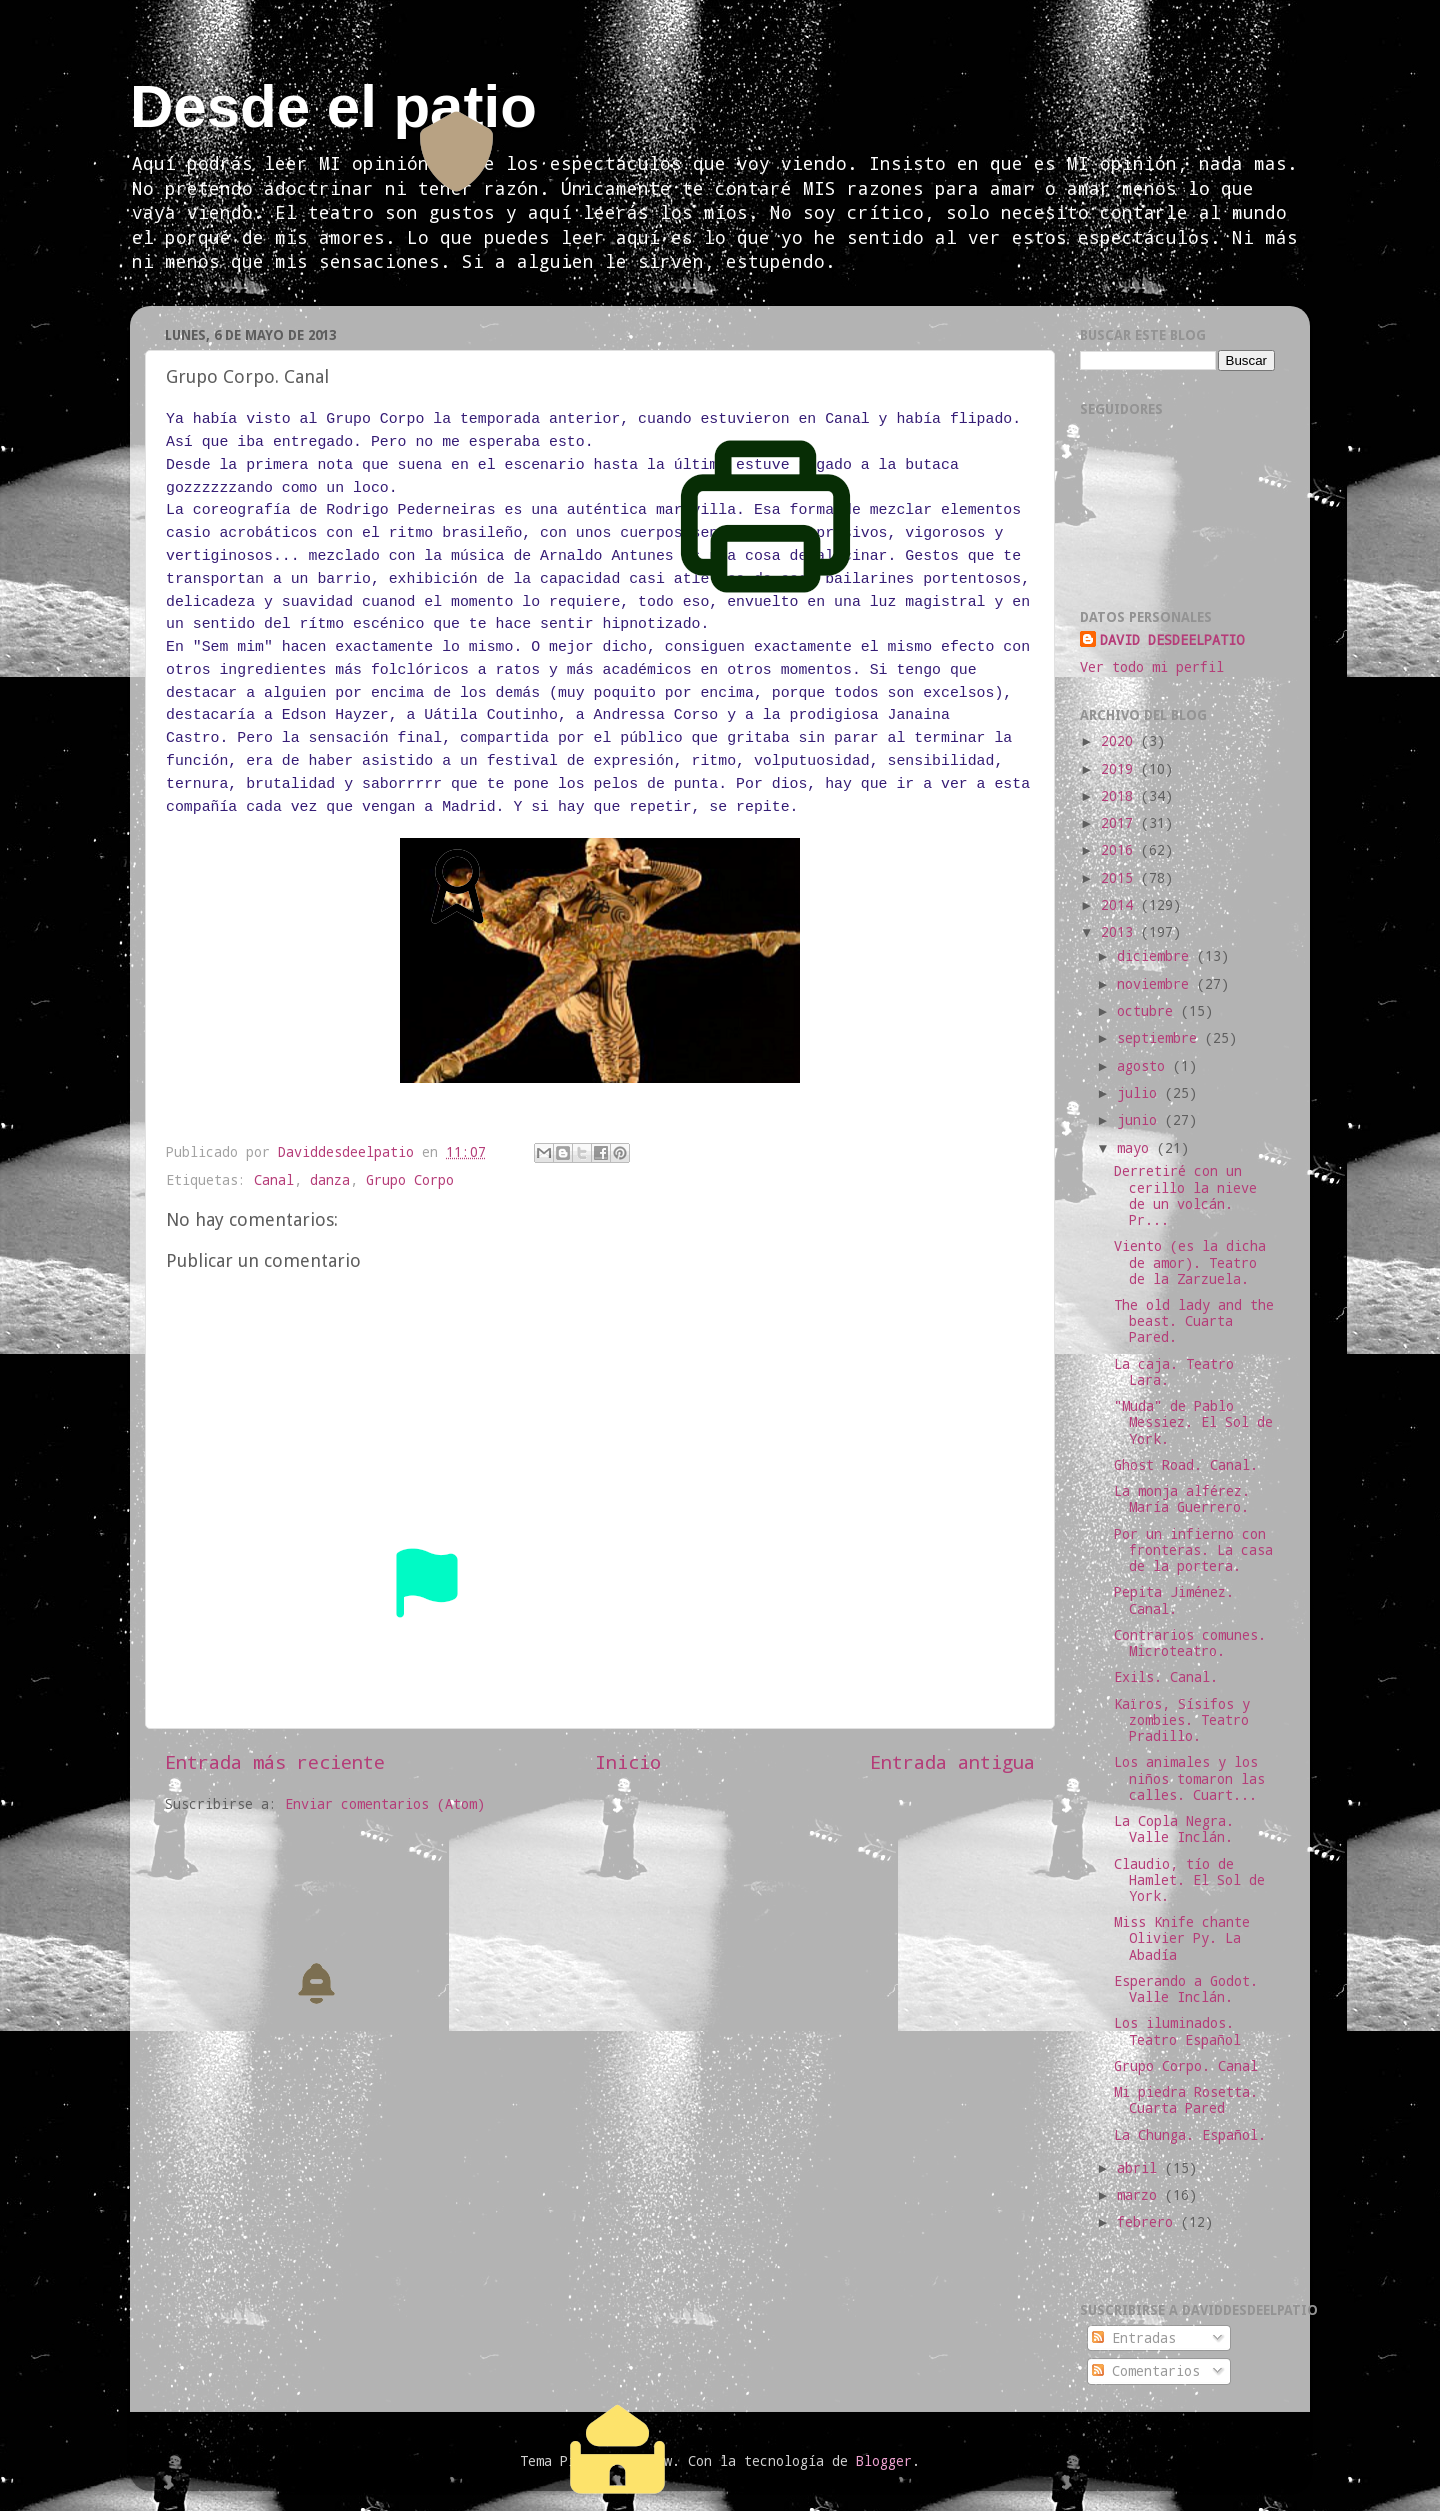 Image resolution: width=1440 pixels, height=2511 pixels. I want to click on access security settings, so click(456, 151).